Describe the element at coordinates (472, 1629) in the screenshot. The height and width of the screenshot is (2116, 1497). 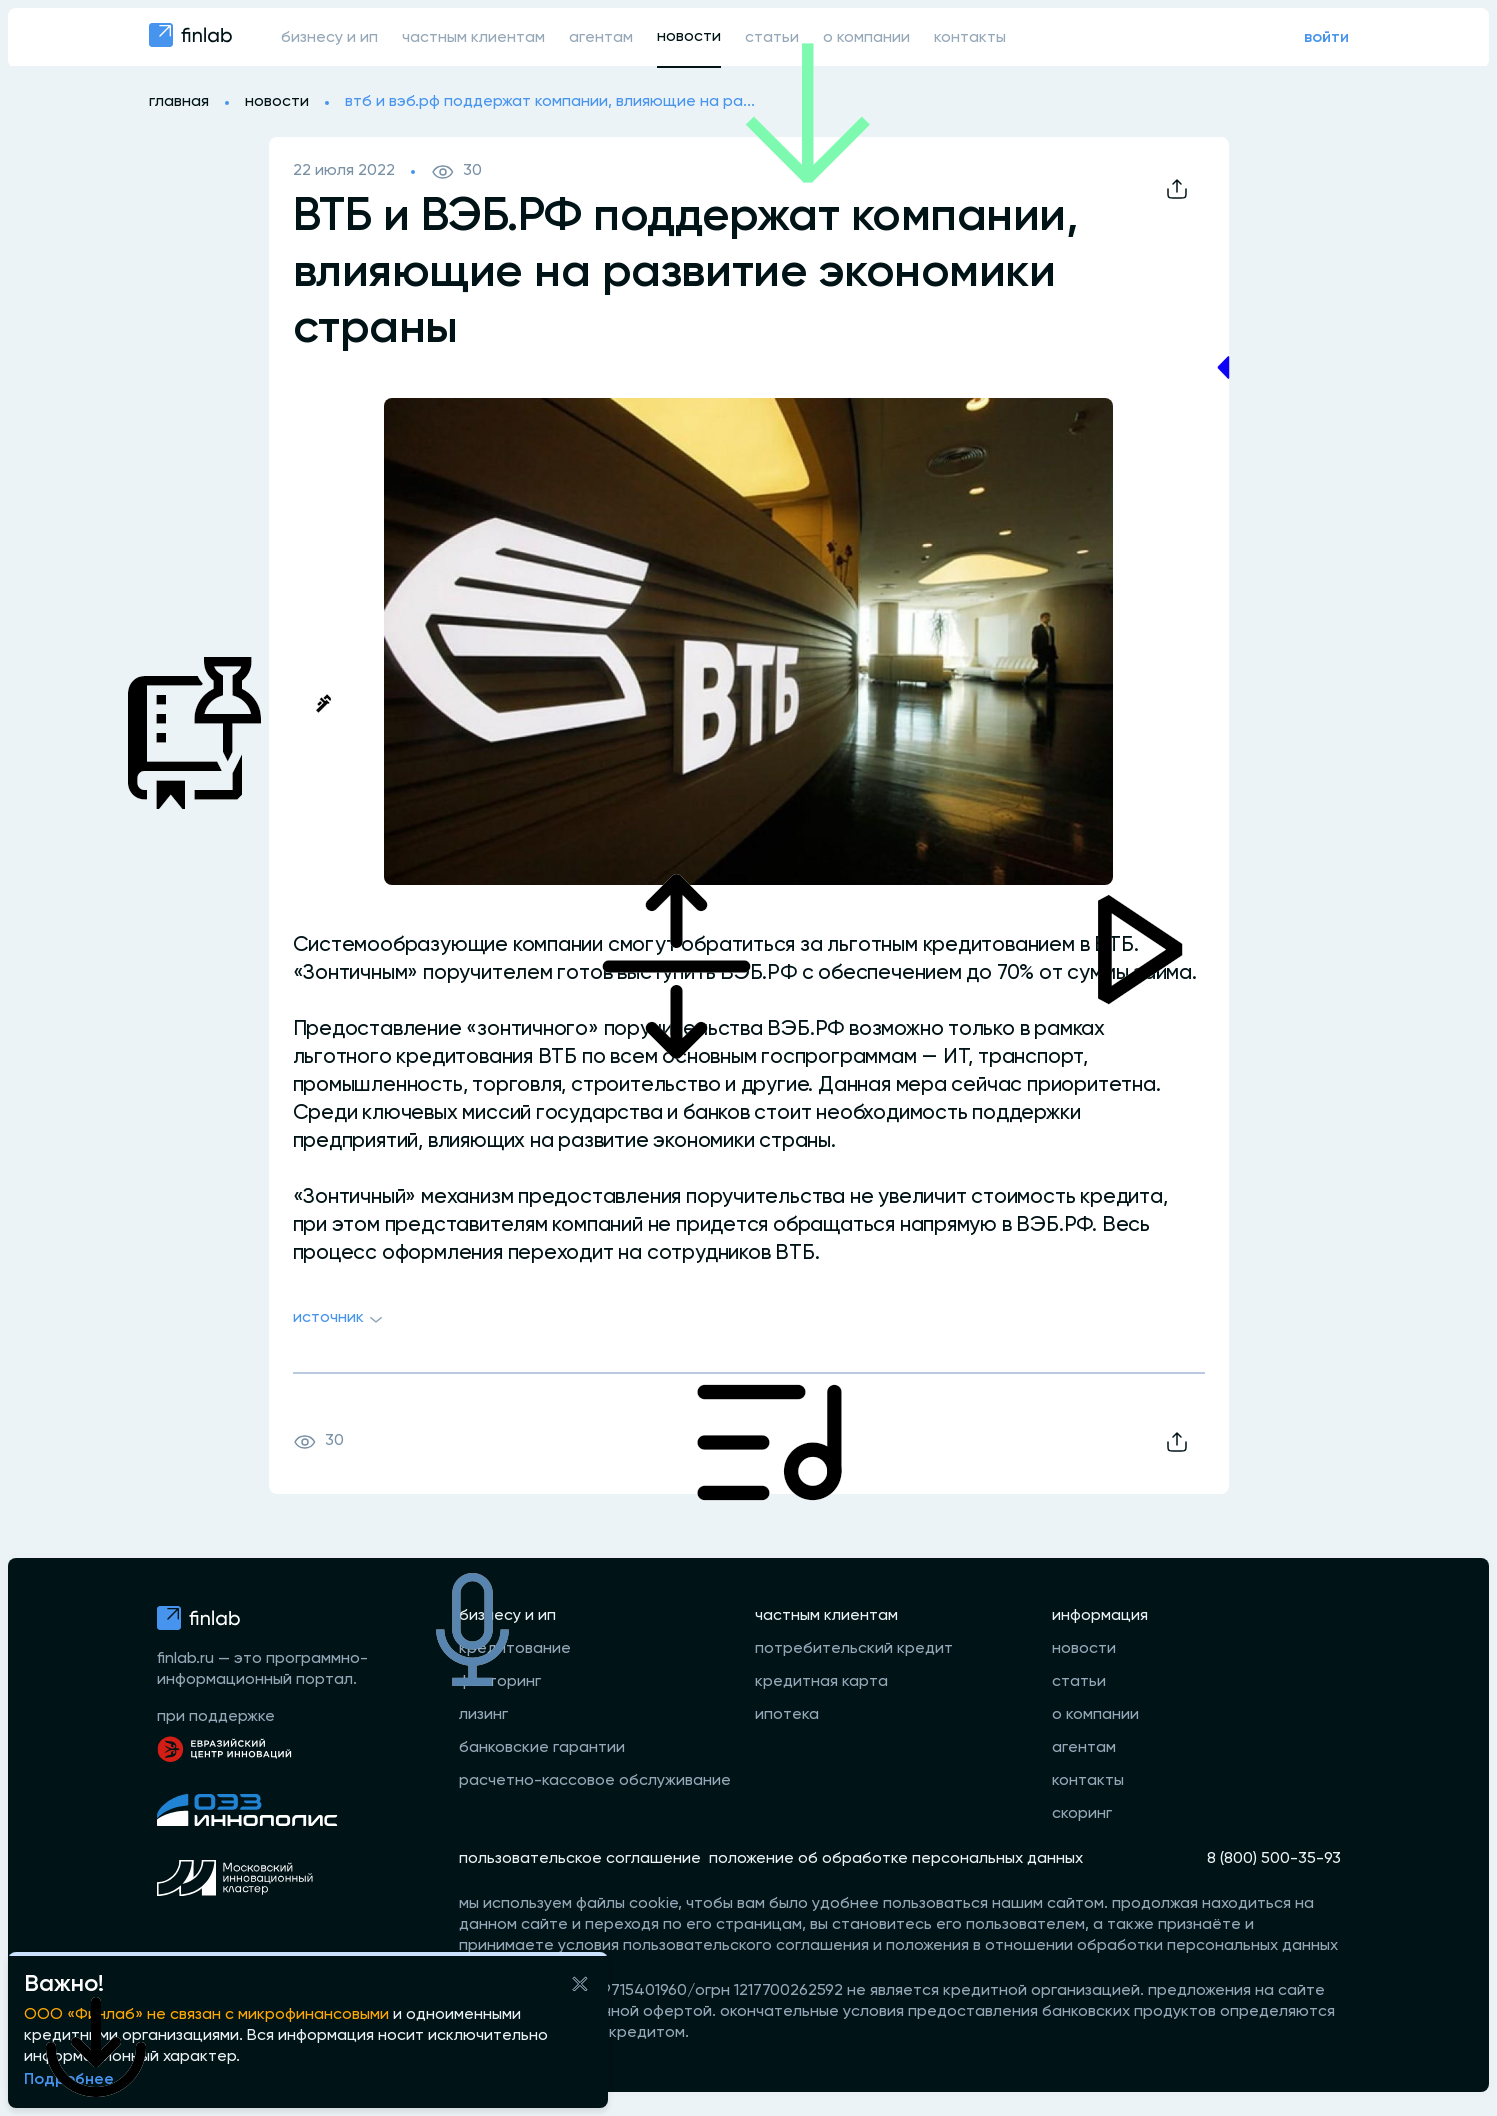
I see `activate voice input or recording` at that location.